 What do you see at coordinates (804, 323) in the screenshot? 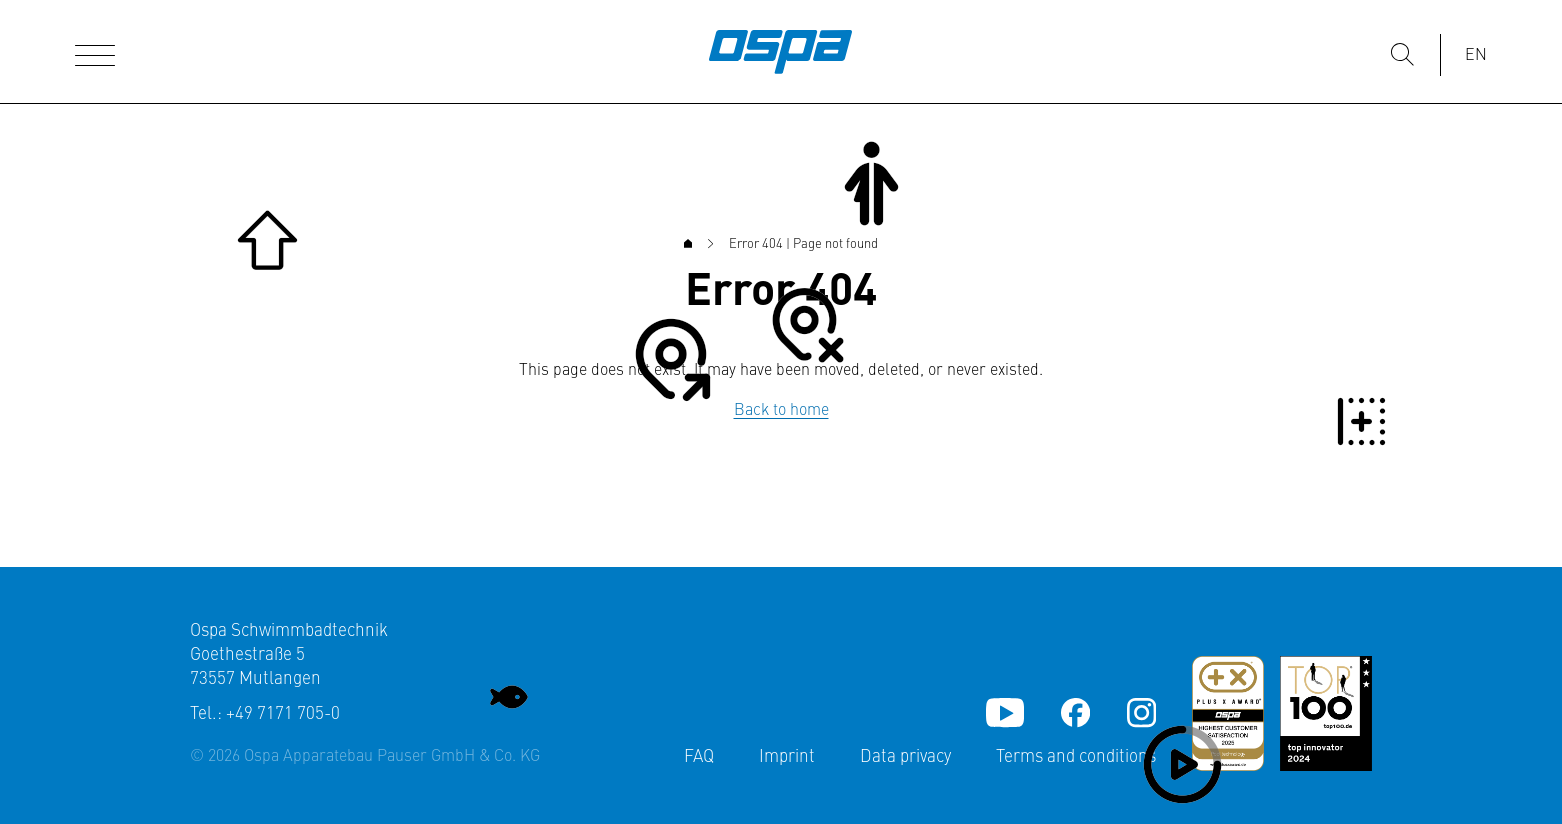
I see `remove a saved location pin` at bounding box center [804, 323].